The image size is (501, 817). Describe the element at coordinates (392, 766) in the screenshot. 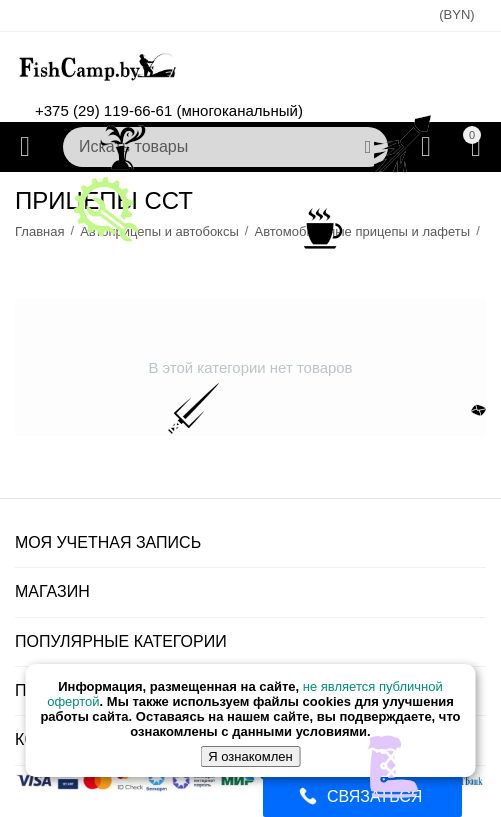

I see `select winter boot equipment` at that location.